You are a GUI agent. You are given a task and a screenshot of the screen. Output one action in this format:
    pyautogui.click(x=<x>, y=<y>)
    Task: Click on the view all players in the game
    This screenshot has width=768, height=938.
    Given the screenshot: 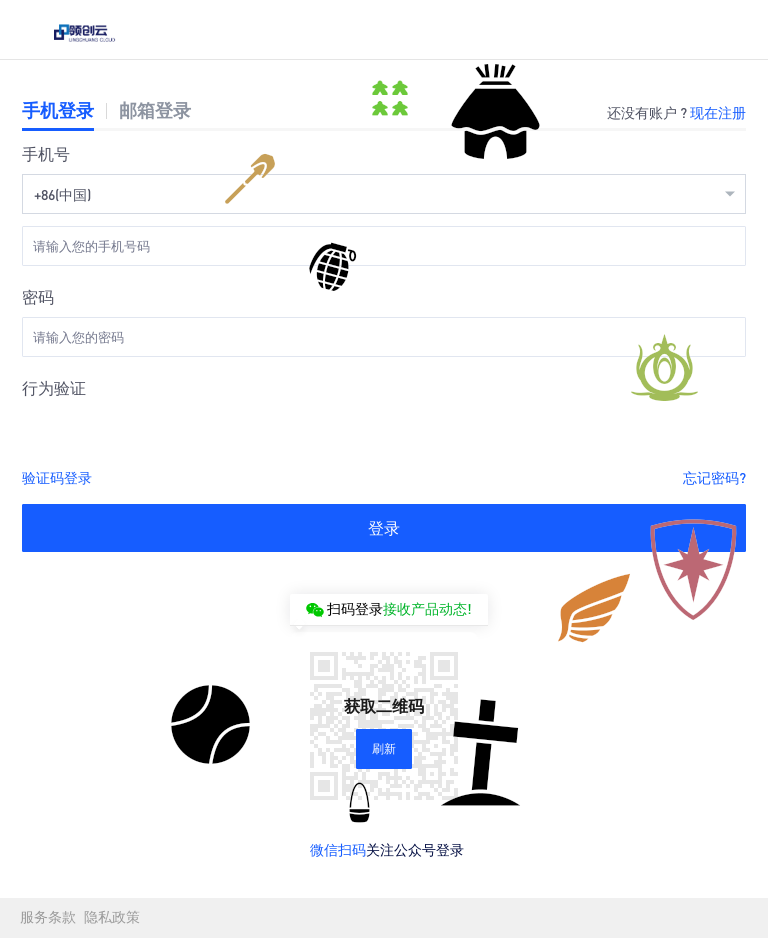 What is the action you would take?
    pyautogui.click(x=390, y=98)
    